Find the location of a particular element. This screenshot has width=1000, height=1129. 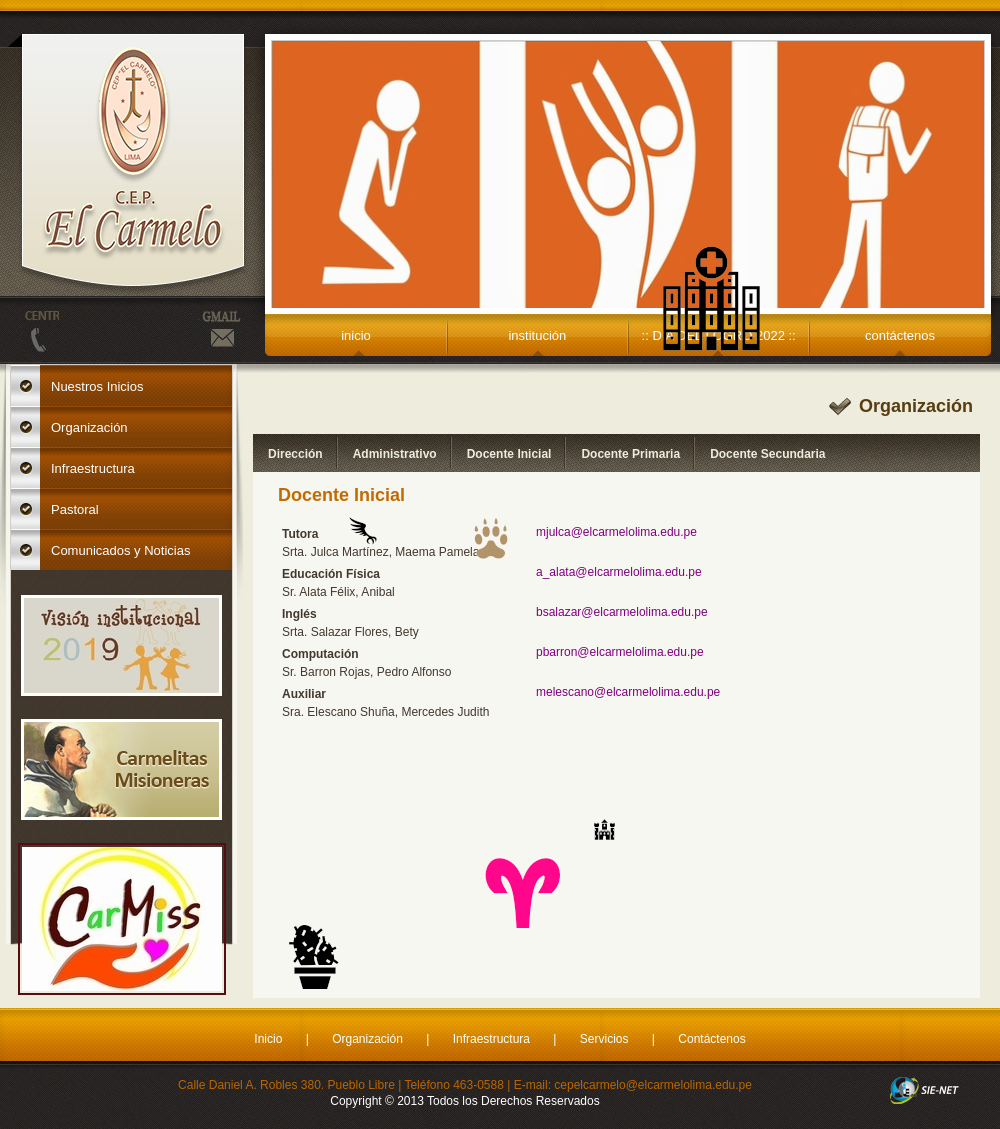

access pet-related features or settings is located at coordinates (490, 539).